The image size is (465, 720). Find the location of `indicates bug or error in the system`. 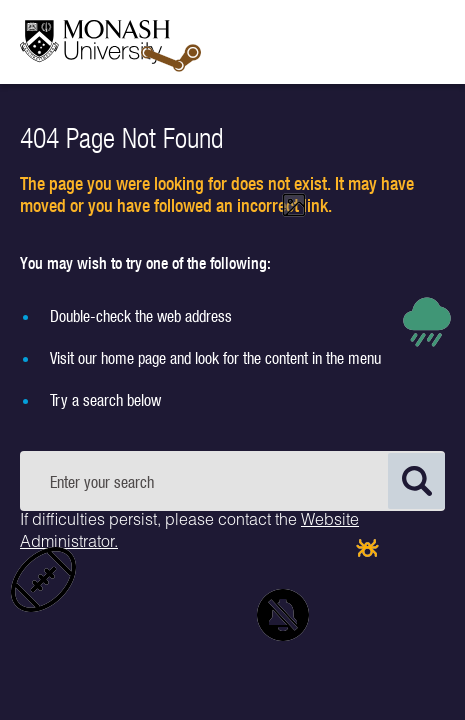

indicates bug or error in the system is located at coordinates (367, 548).